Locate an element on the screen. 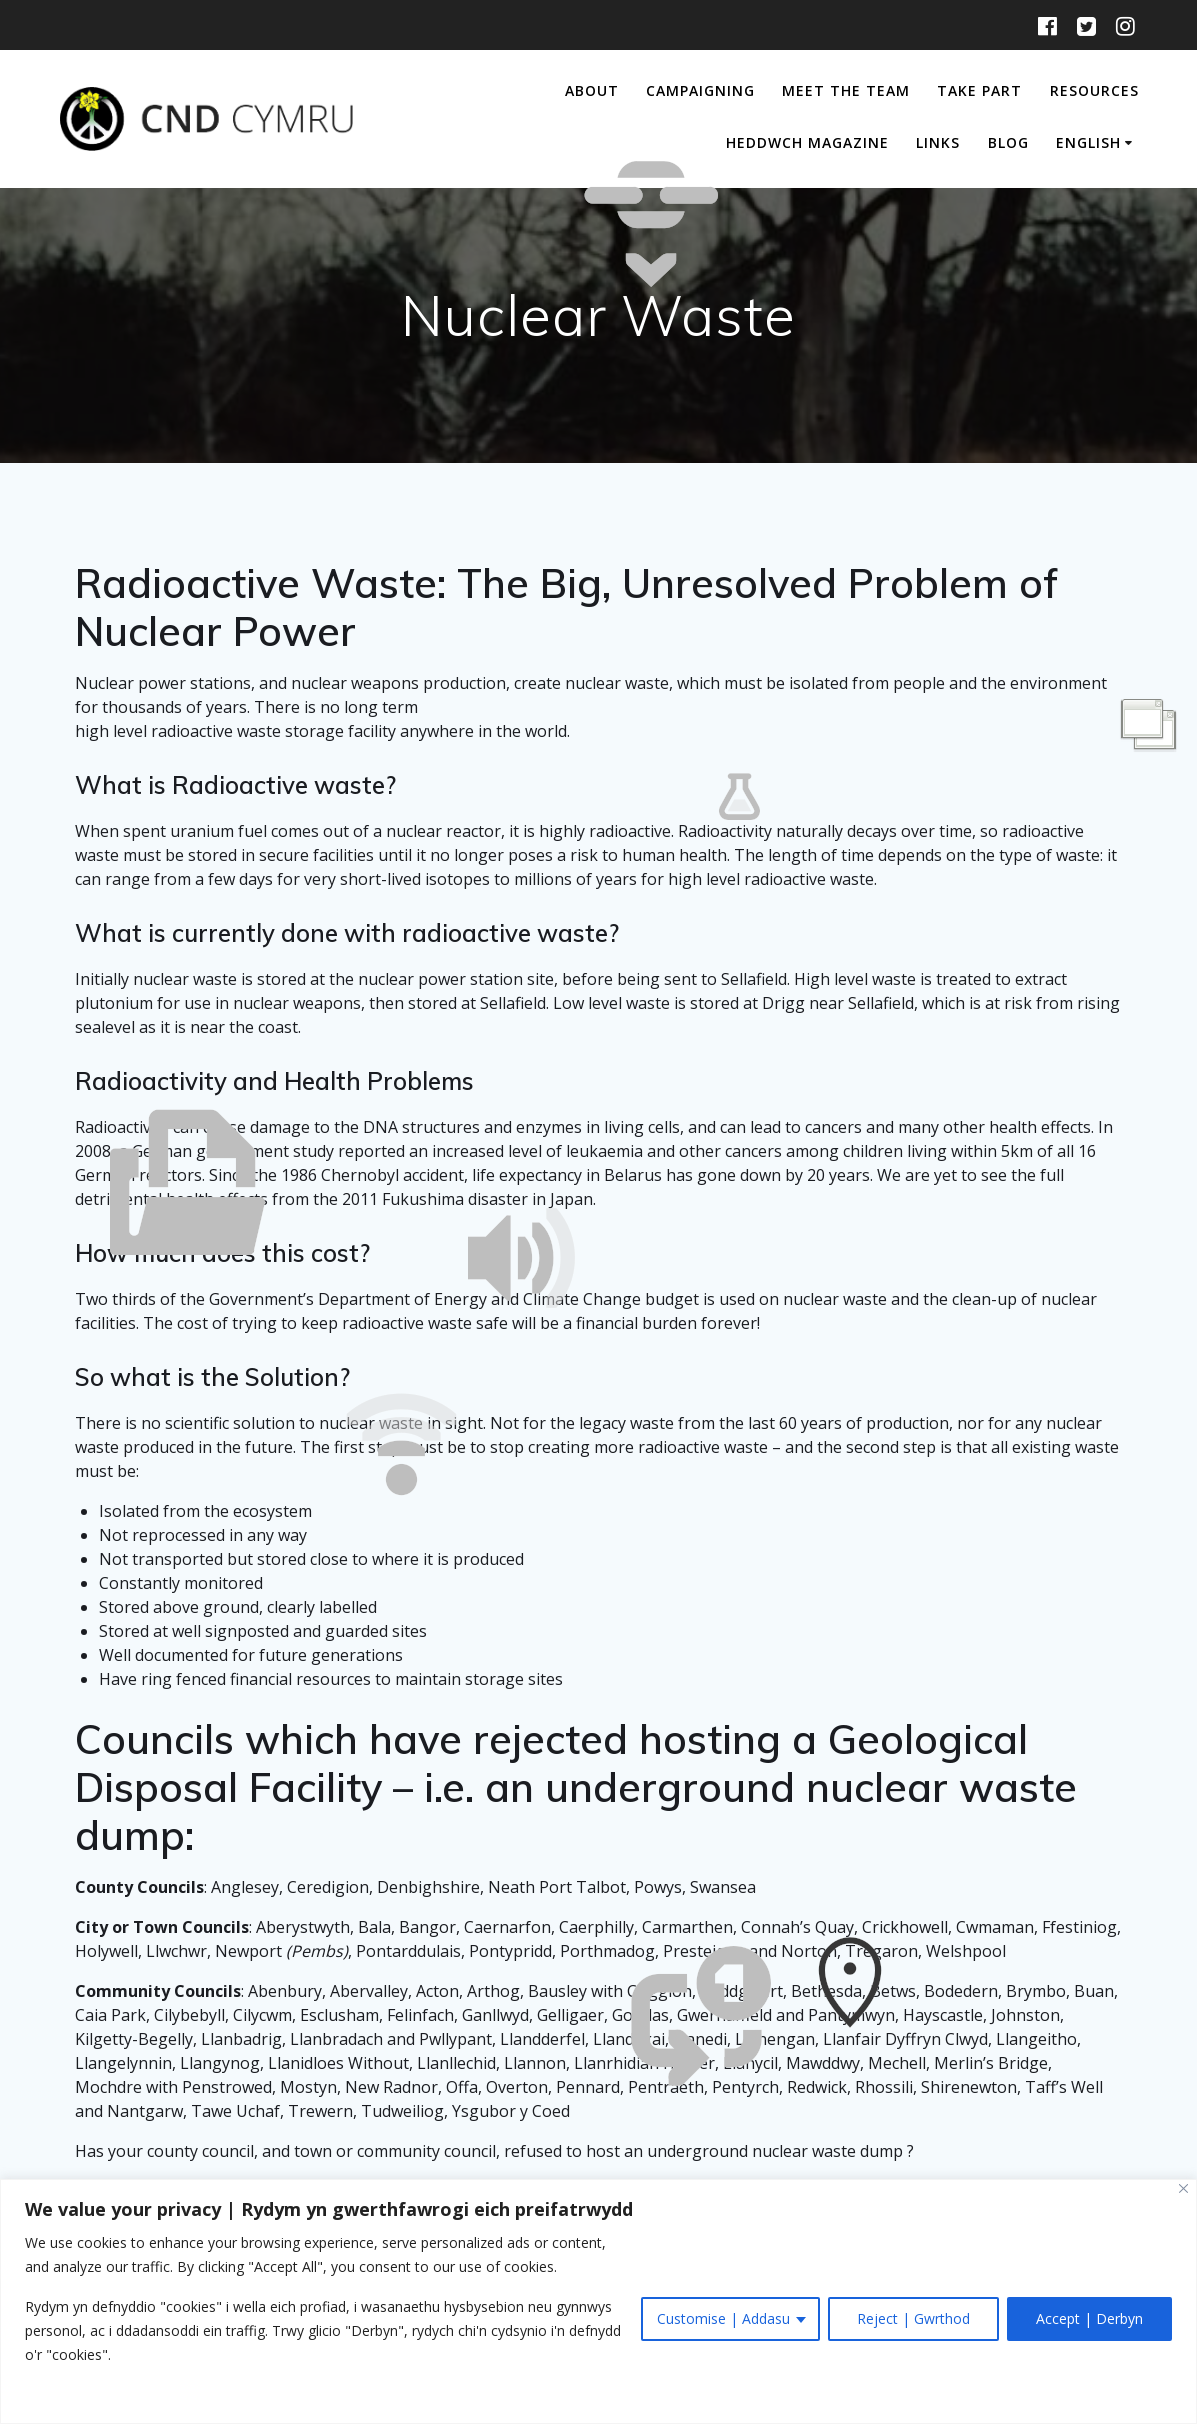  access window management settings is located at coordinates (1148, 724).